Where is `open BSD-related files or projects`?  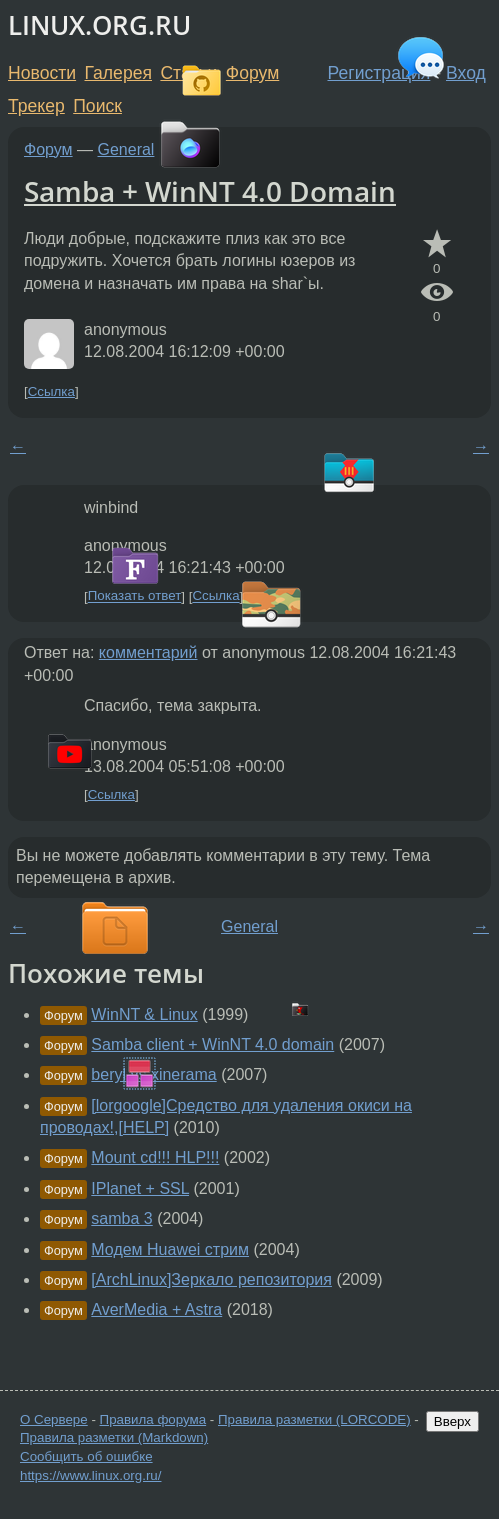 open BSD-related files or projects is located at coordinates (300, 1010).